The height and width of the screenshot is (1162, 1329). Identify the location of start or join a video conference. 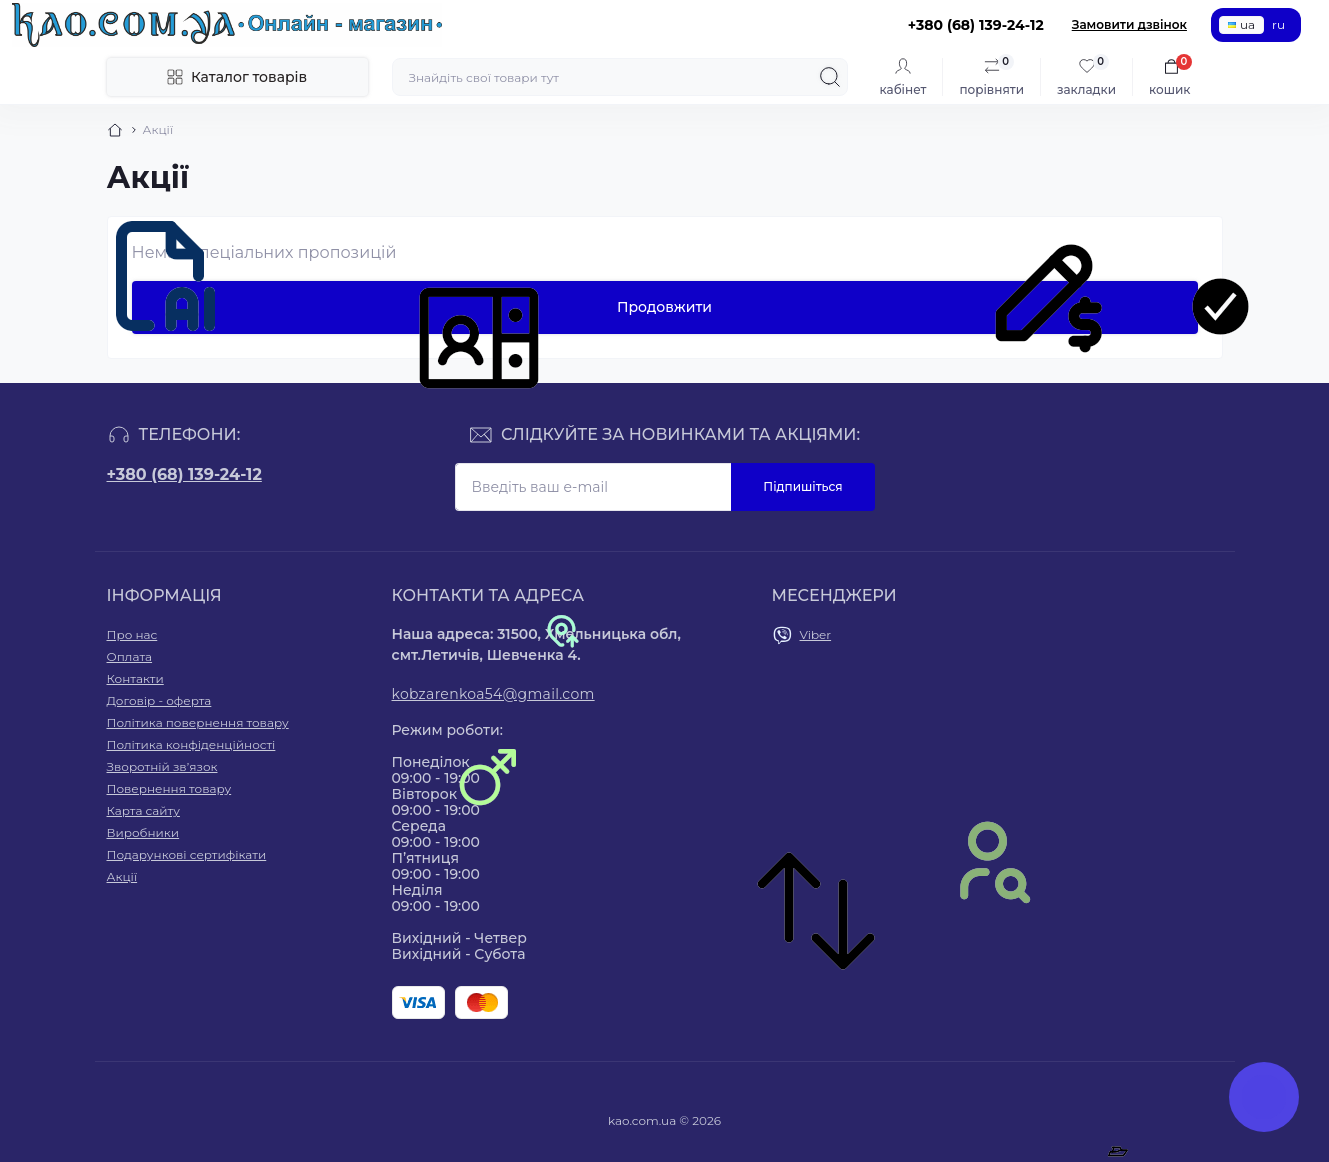
(479, 338).